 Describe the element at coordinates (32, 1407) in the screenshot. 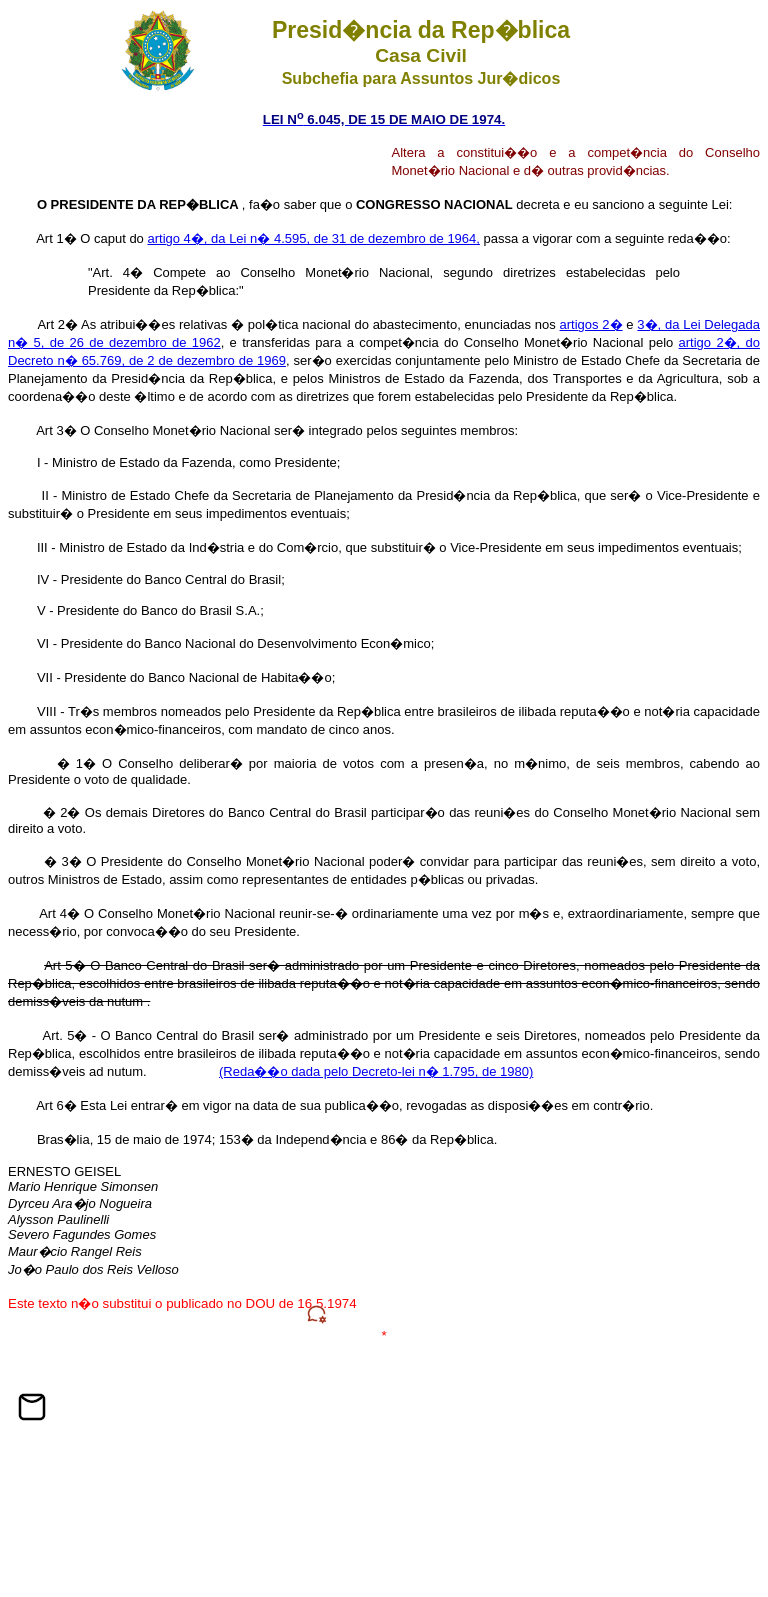

I see `hang dry laundry care instruction` at that location.